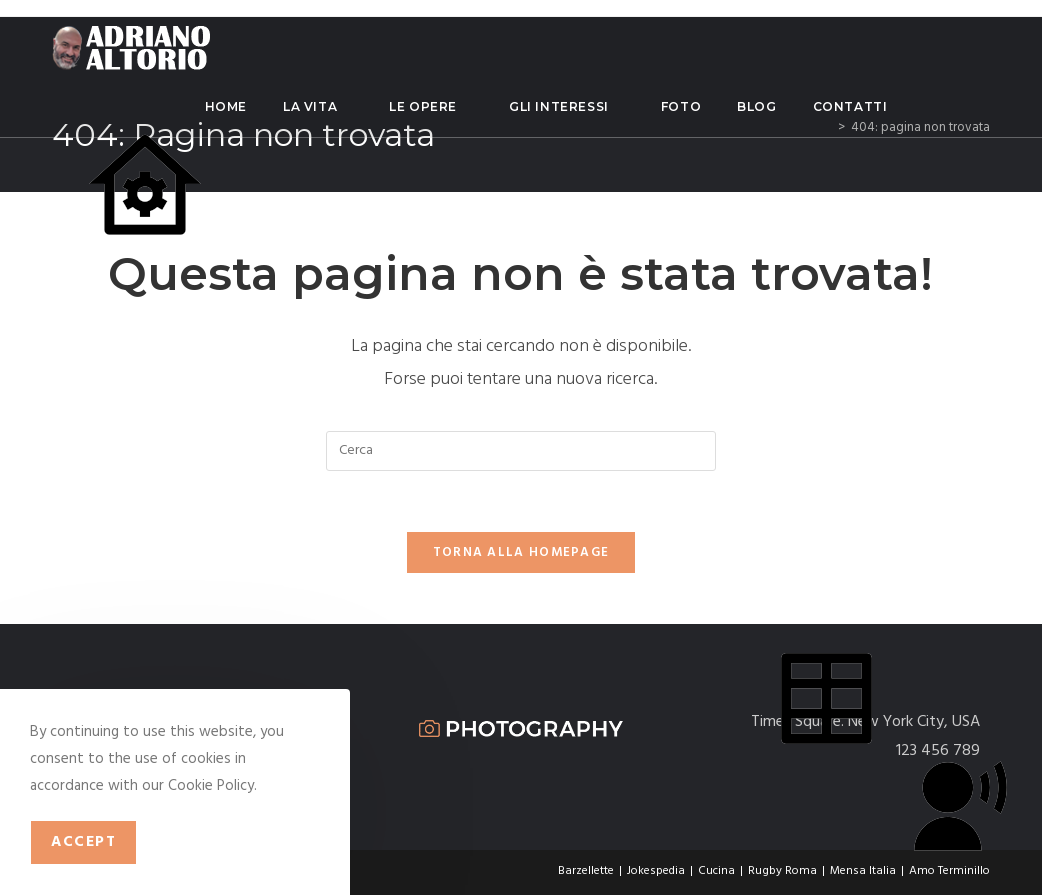 The image size is (1042, 895). What do you see at coordinates (826, 698) in the screenshot?
I see `insert a table into the document` at bounding box center [826, 698].